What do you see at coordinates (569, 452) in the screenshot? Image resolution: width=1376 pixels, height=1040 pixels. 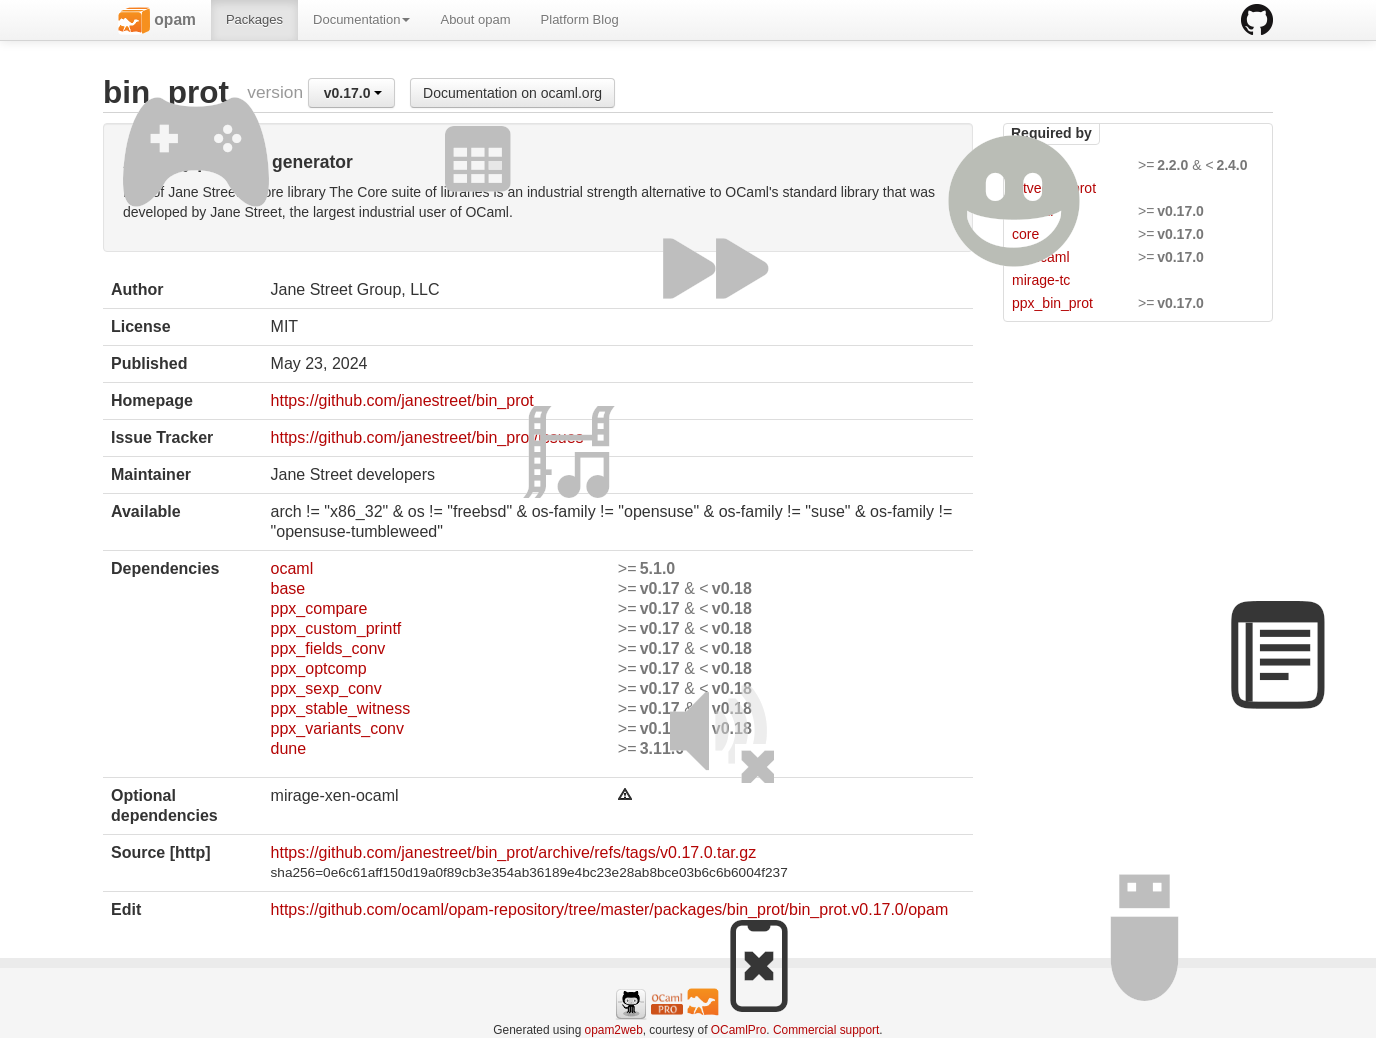 I see `access multimedia applications` at bounding box center [569, 452].